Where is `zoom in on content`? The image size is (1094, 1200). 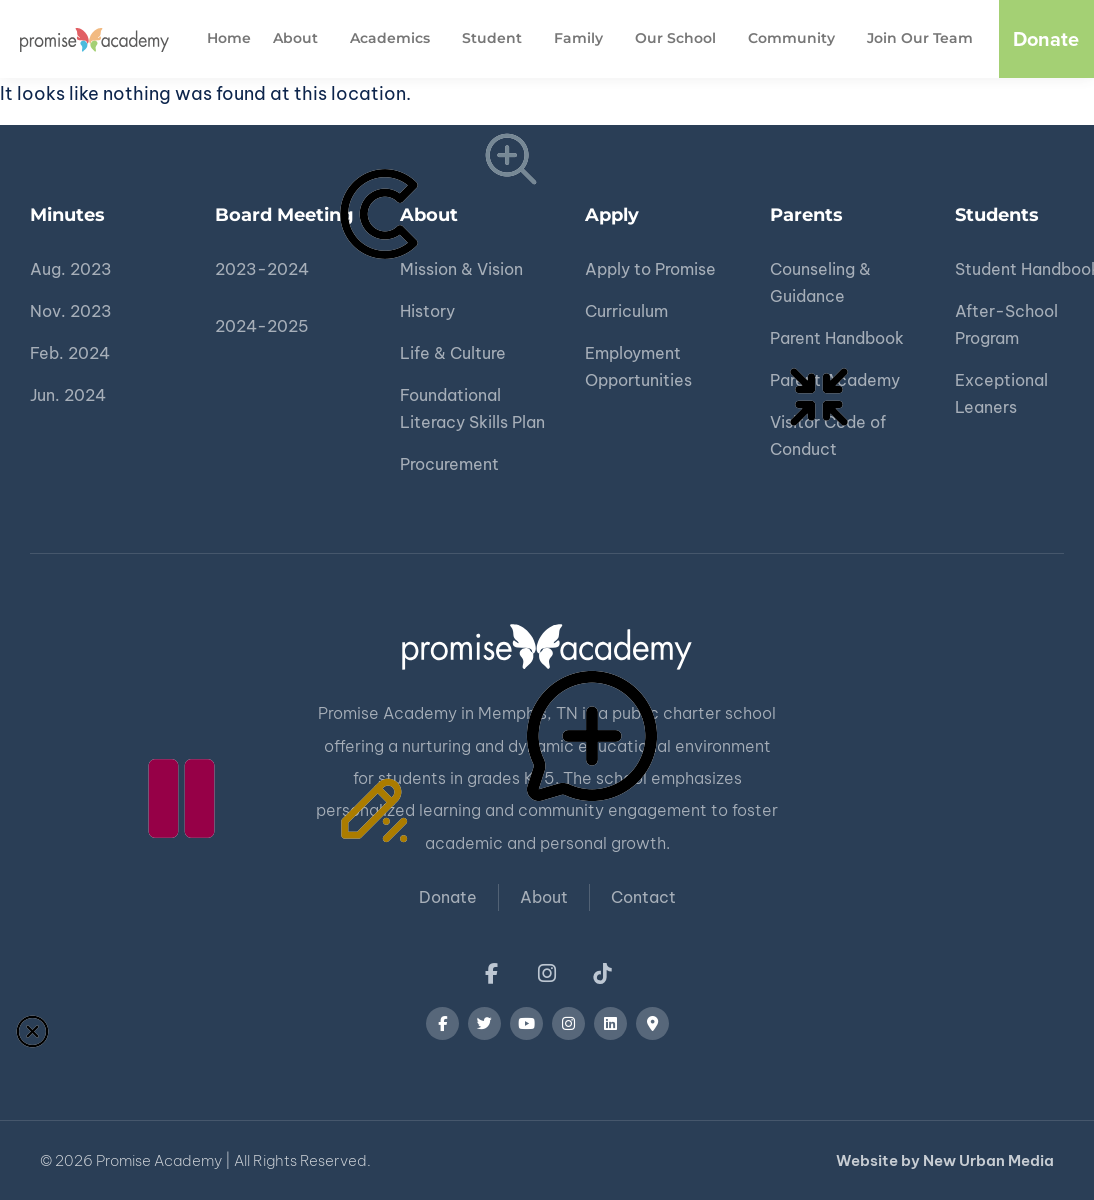 zoom in on content is located at coordinates (511, 159).